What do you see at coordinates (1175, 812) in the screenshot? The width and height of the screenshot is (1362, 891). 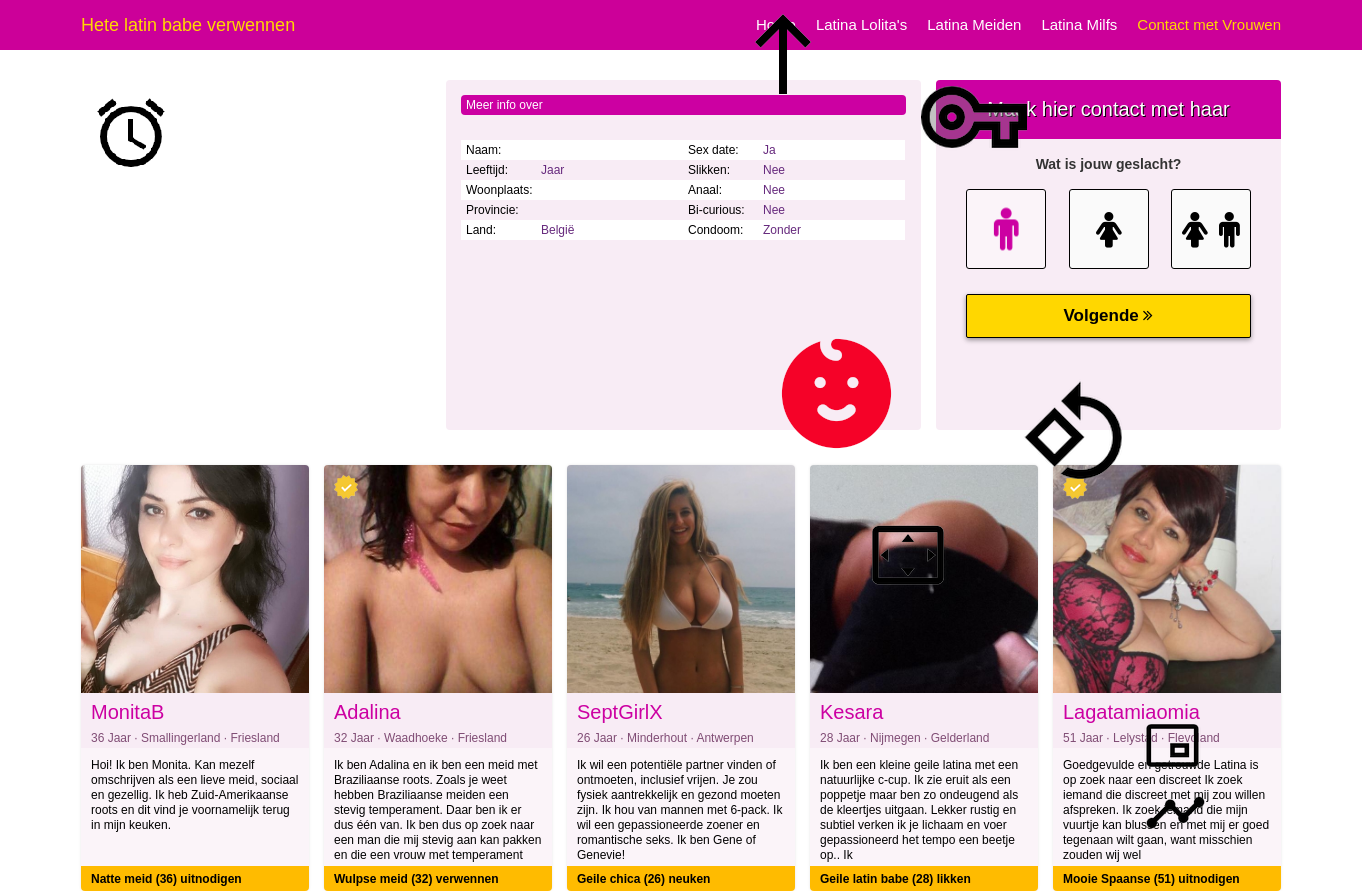 I see `view activity timeline or history` at bounding box center [1175, 812].